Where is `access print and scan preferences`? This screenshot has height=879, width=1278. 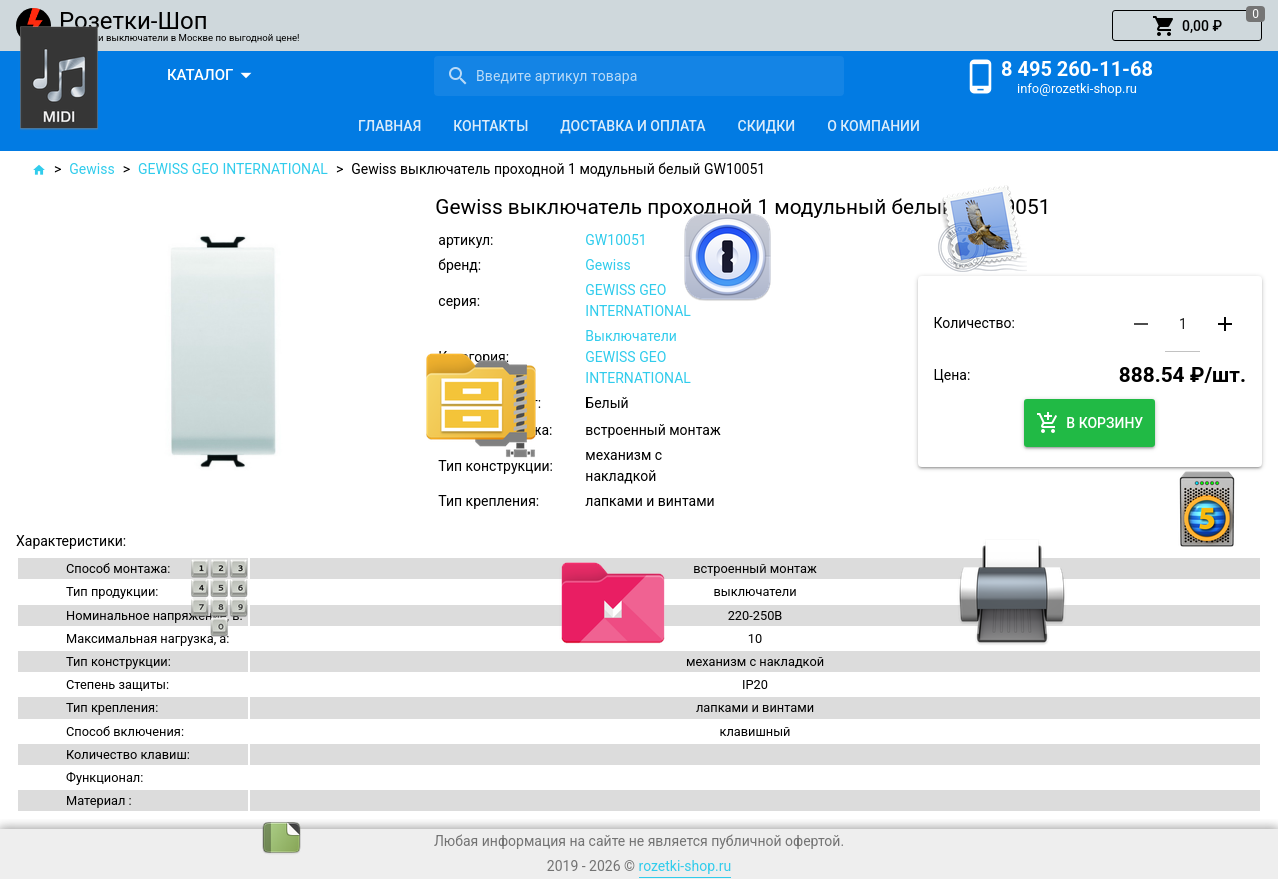
access print and scan preferences is located at coordinates (1012, 591).